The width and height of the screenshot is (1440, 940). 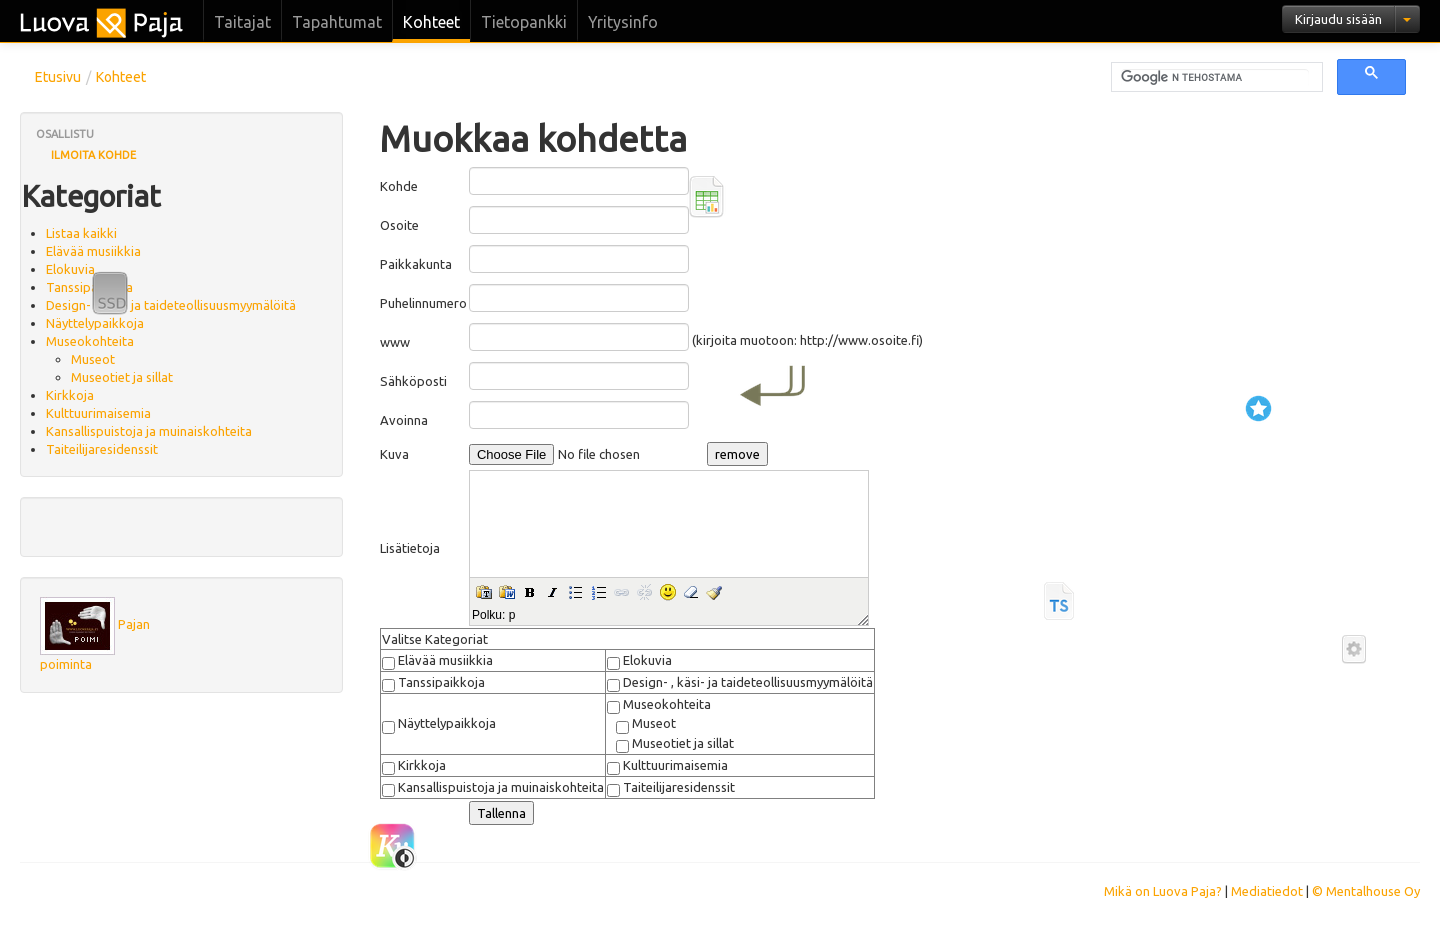 I want to click on open a spreadsheet file, so click(x=706, y=196).